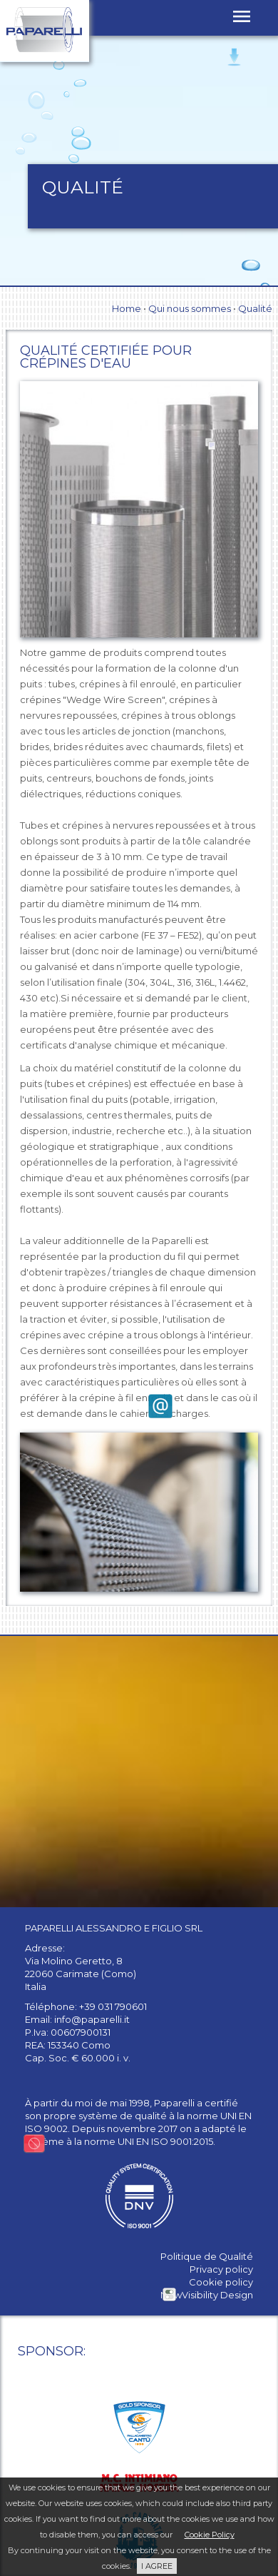 The image size is (278, 2576). I want to click on indicates a missing or broken image, so click(34, 2143).